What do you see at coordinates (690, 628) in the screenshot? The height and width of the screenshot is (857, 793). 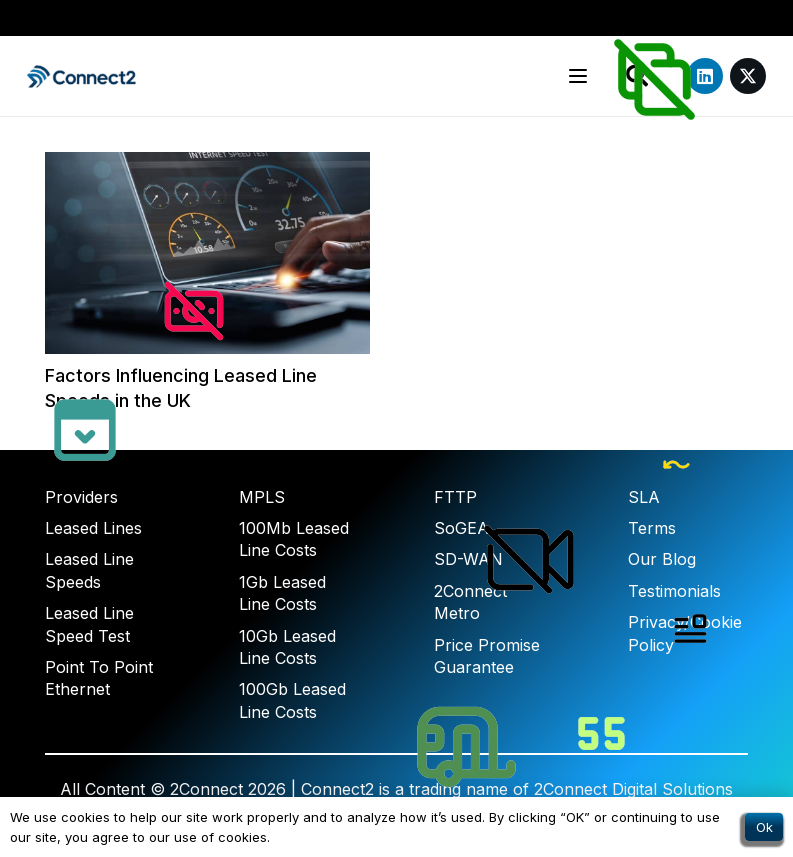 I see `align element to the right of text` at bounding box center [690, 628].